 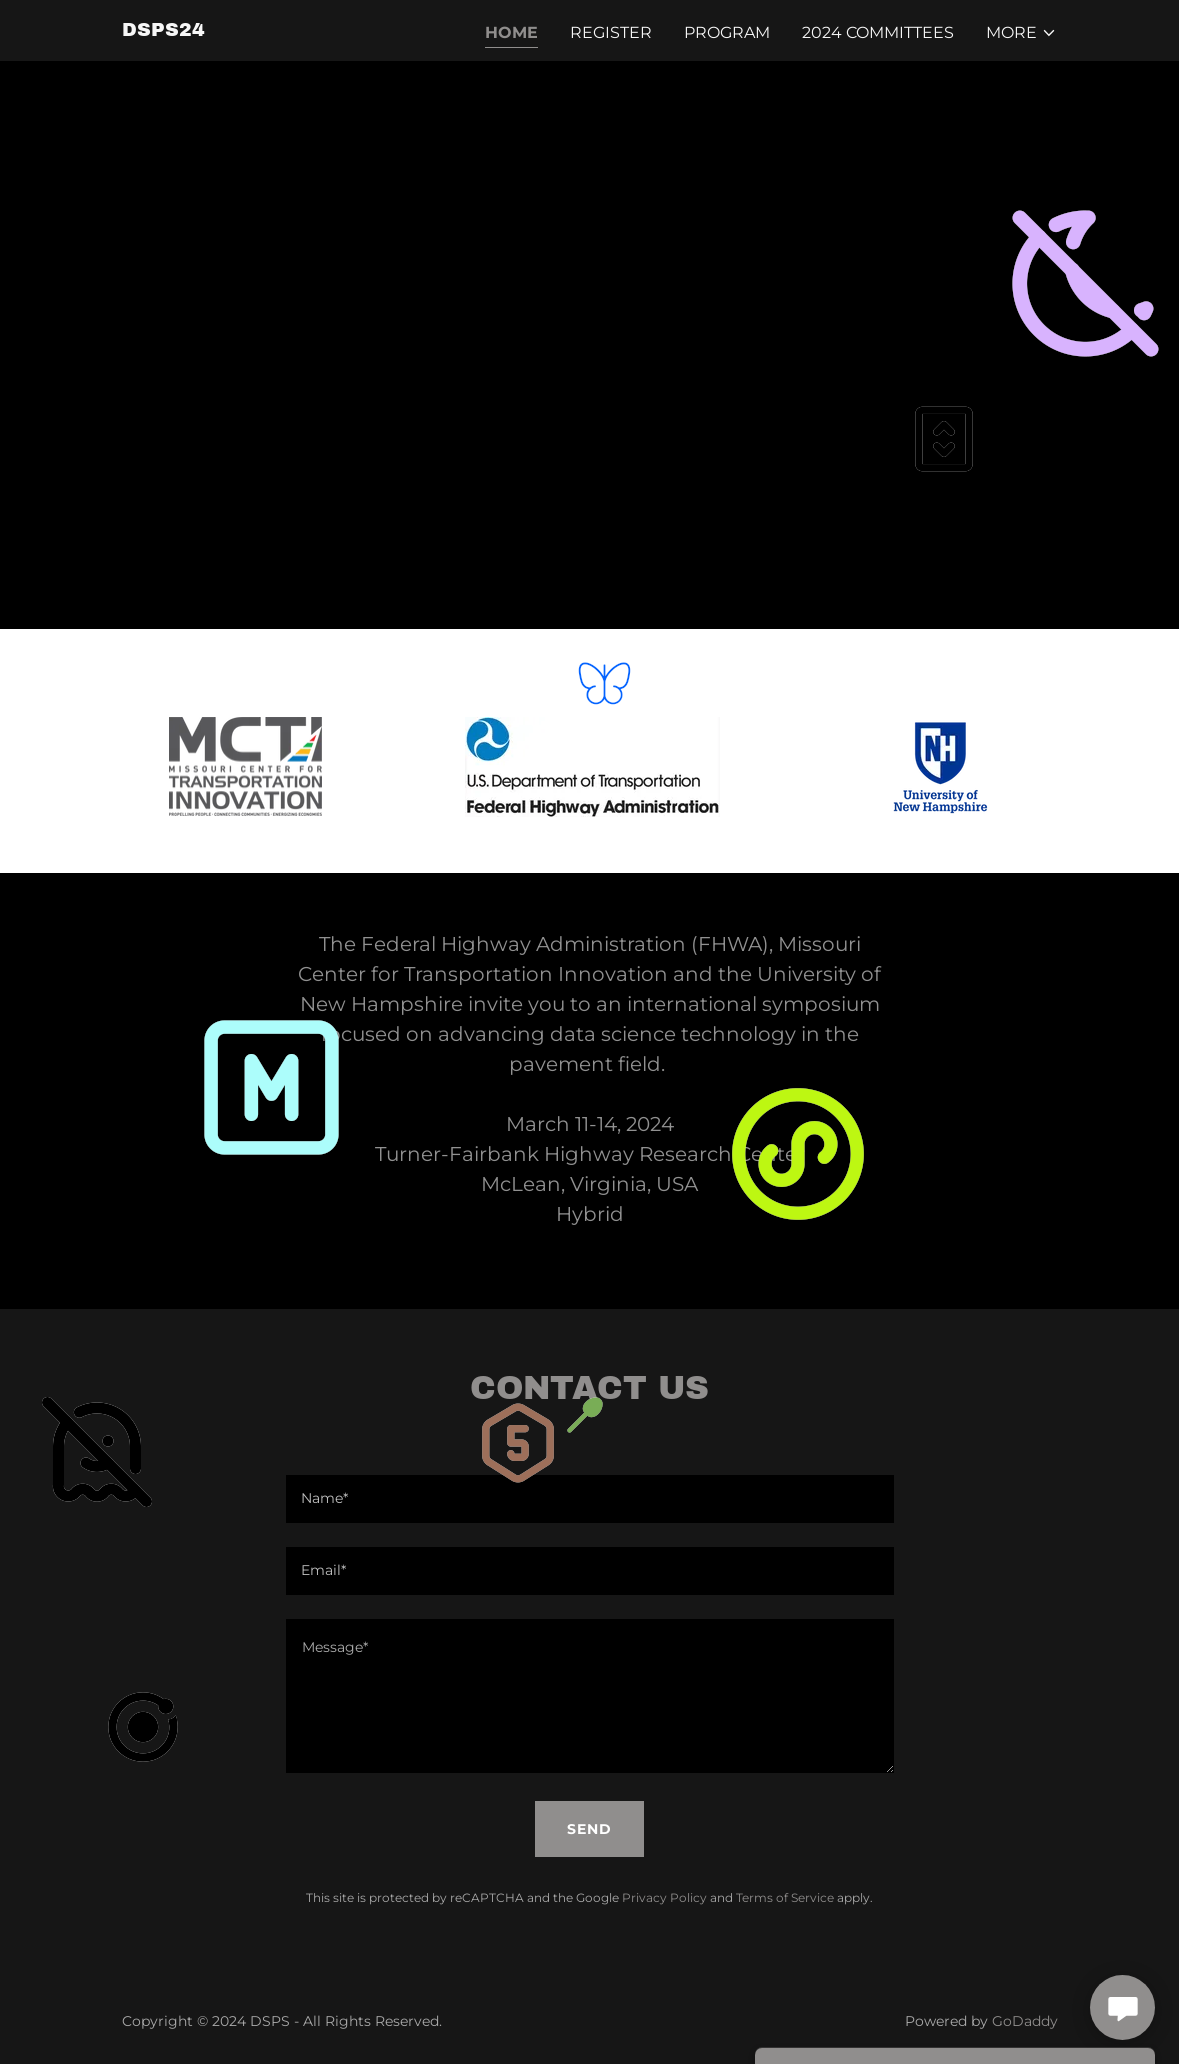 I want to click on ionic framework logo, so click(x=143, y=1727).